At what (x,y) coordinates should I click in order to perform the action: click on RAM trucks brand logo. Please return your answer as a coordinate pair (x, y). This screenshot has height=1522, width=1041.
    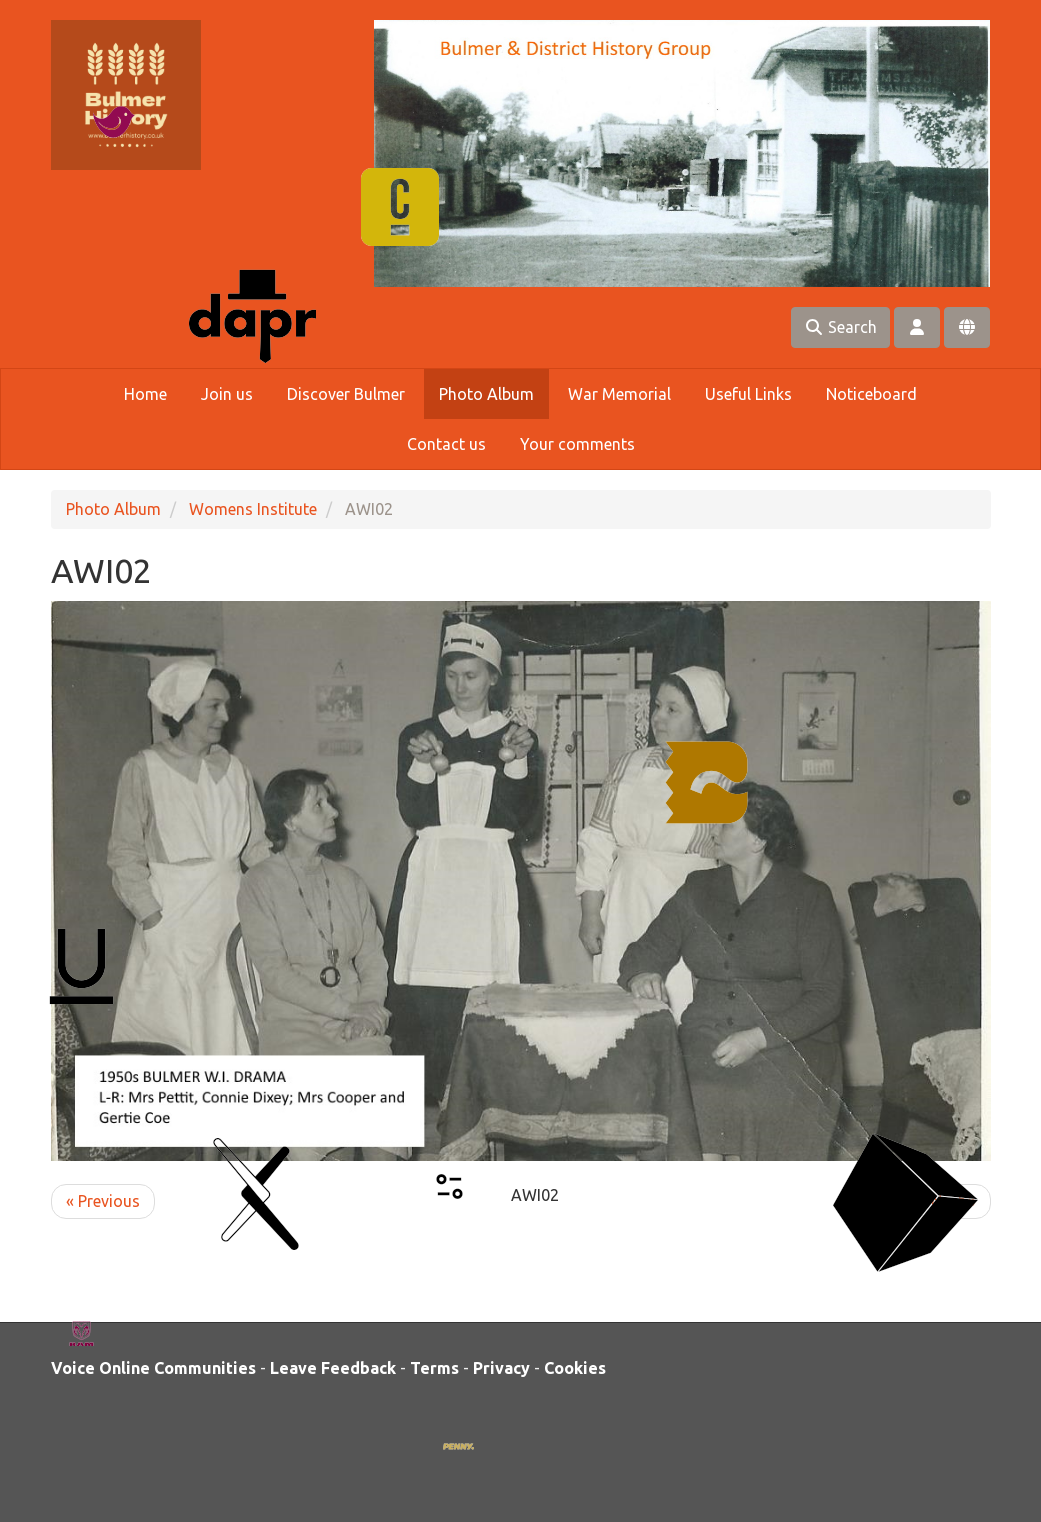
    Looking at the image, I should click on (81, 1333).